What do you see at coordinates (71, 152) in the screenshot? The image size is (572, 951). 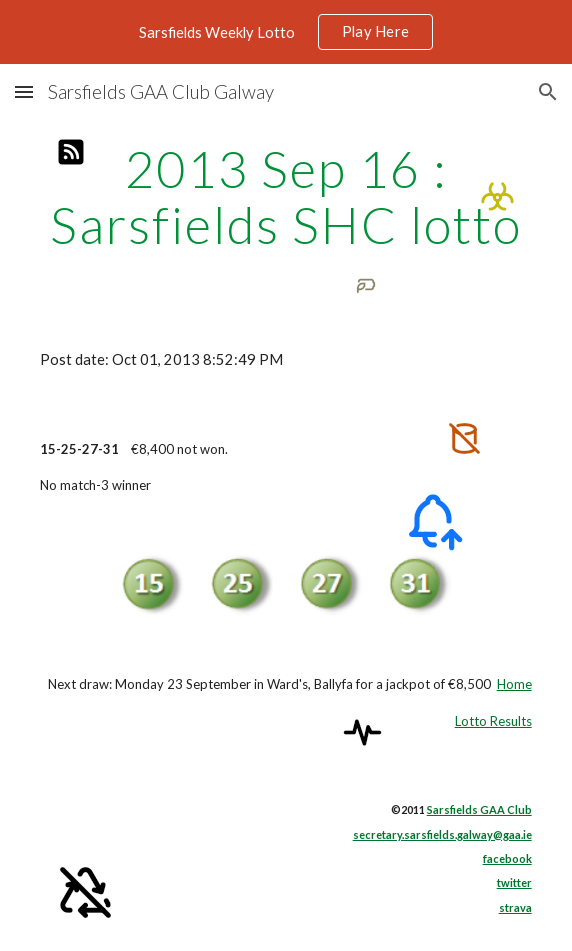 I see `subscribe to RSS feed` at bounding box center [71, 152].